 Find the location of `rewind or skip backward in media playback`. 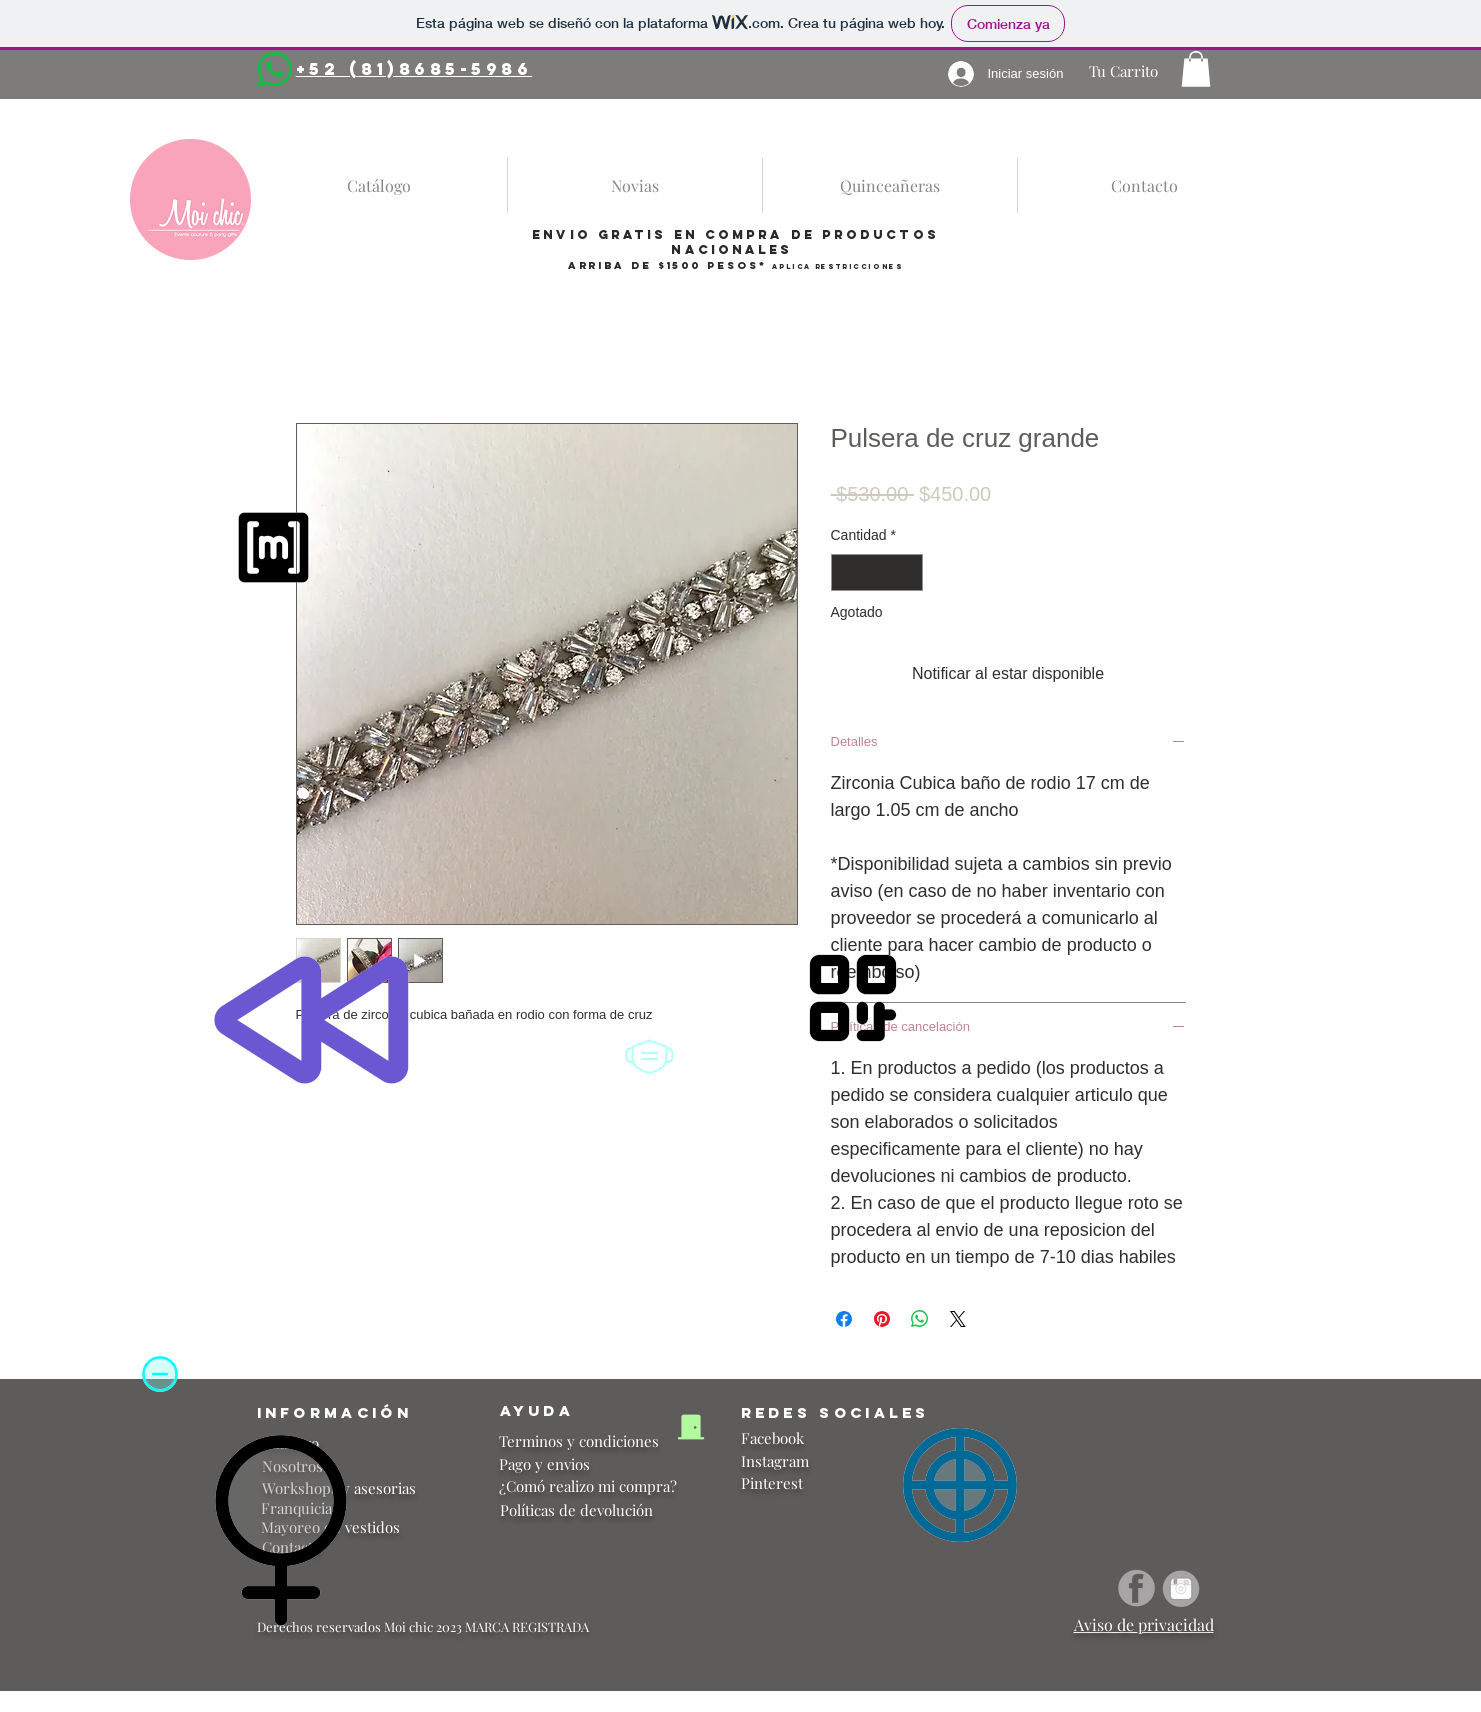

rewind or skip backward in media playback is located at coordinates (318, 1020).